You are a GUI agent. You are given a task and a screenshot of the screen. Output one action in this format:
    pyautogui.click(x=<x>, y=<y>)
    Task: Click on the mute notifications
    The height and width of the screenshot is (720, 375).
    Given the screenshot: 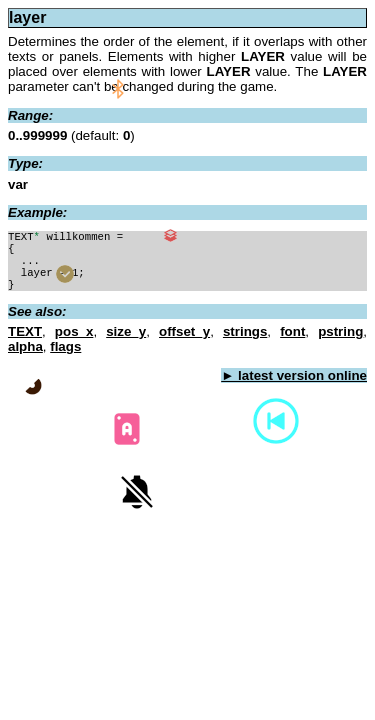 What is the action you would take?
    pyautogui.click(x=137, y=492)
    